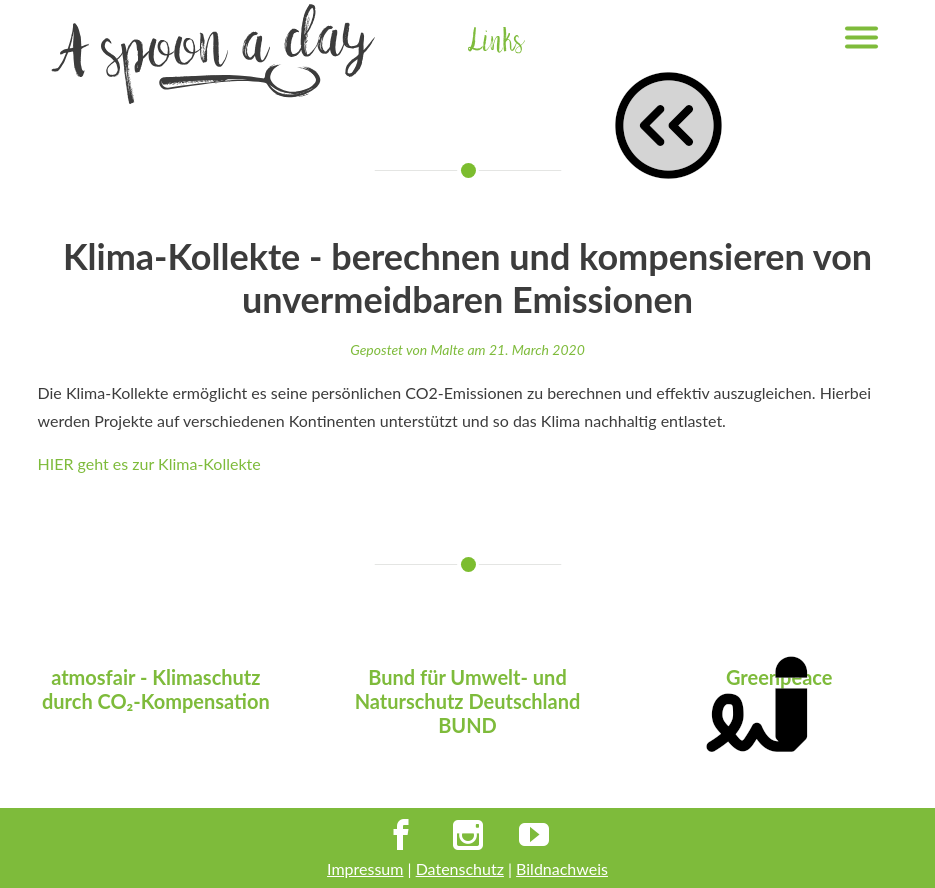  Describe the element at coordinates (668, 125) in the screenshot. I see `go back to the beginning` at that location.